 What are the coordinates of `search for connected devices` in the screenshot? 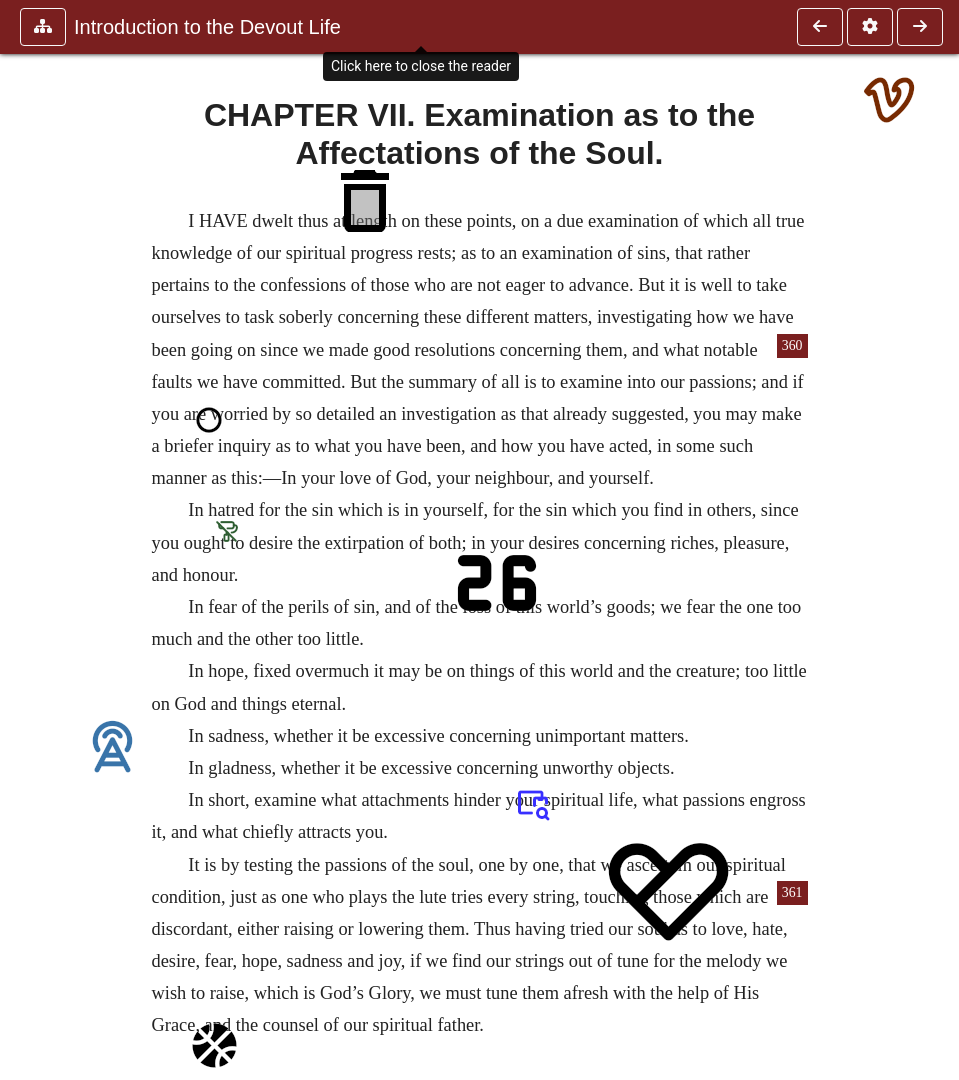 It's located at (533, 804).